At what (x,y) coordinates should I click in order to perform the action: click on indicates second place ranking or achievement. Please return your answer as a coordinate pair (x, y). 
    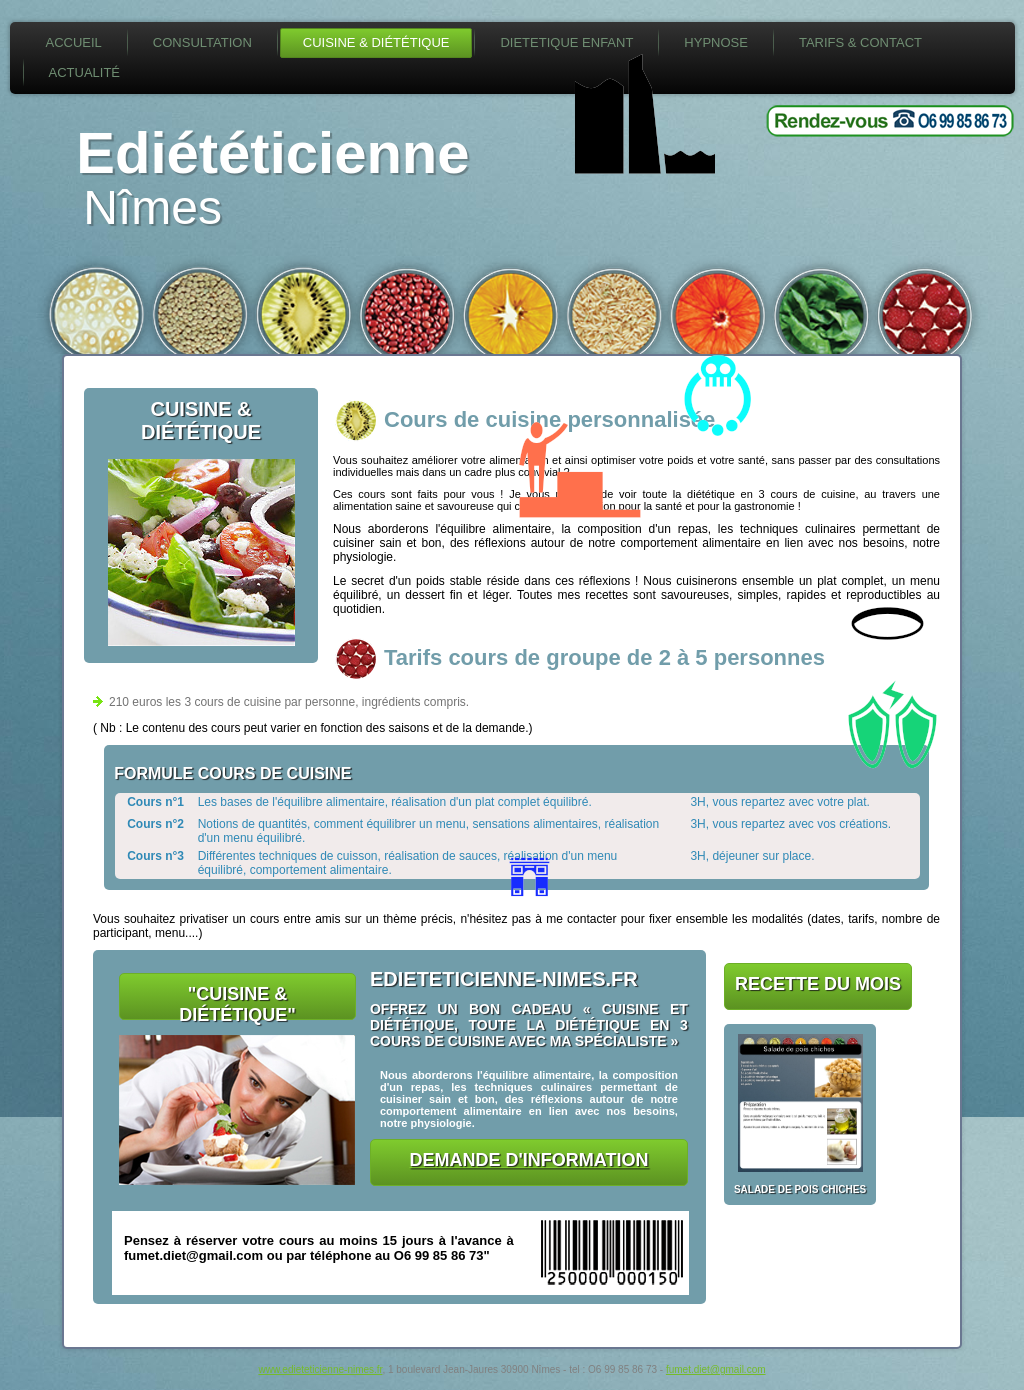
    Looking at the image, I should click on (580, 457).